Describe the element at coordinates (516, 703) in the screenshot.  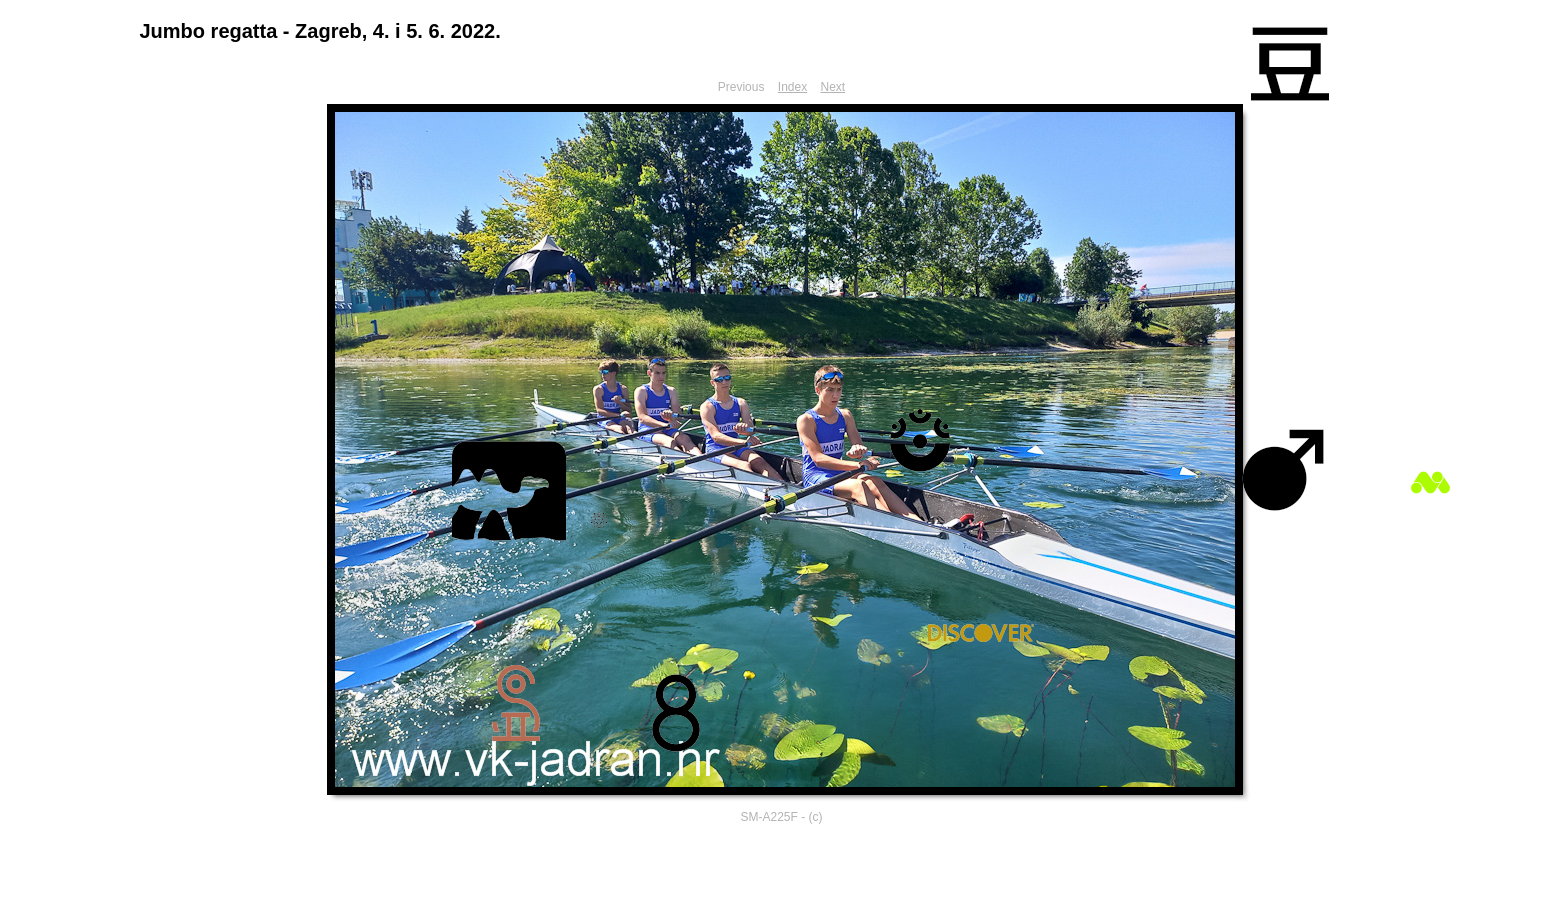
I see `simple icons brand logo` at that location.